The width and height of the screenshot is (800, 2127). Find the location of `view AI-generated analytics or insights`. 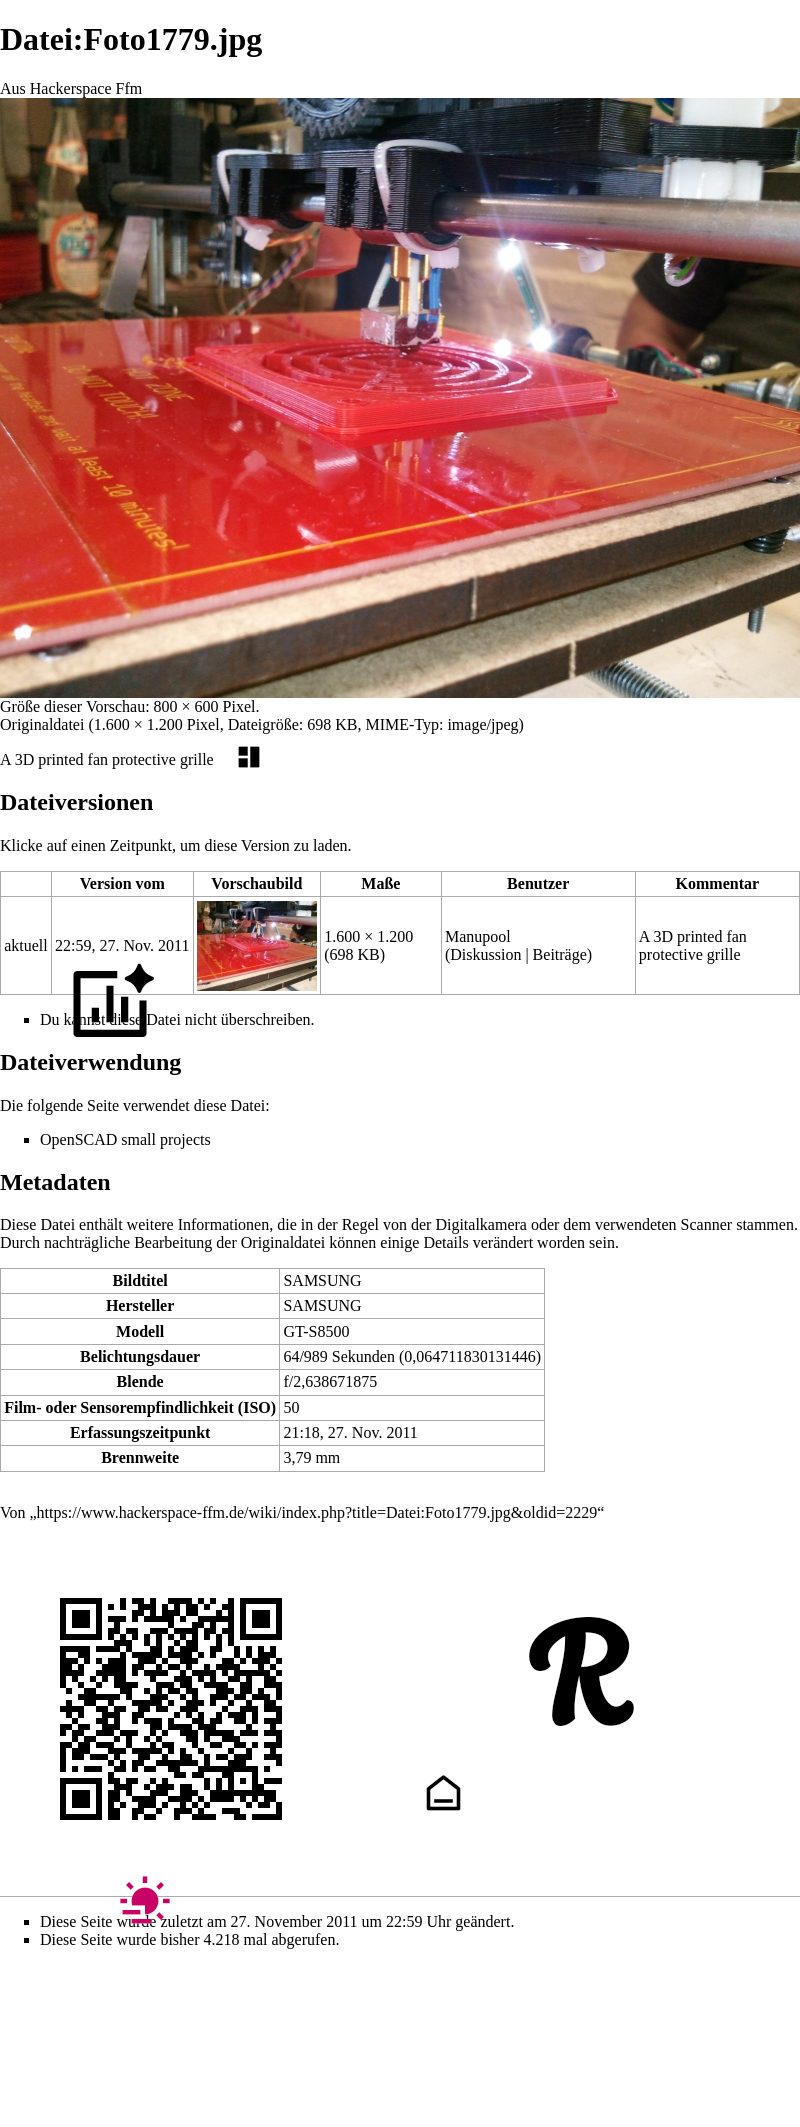

view AI-generated analytics or insights is located at coordinates (110, 1004).